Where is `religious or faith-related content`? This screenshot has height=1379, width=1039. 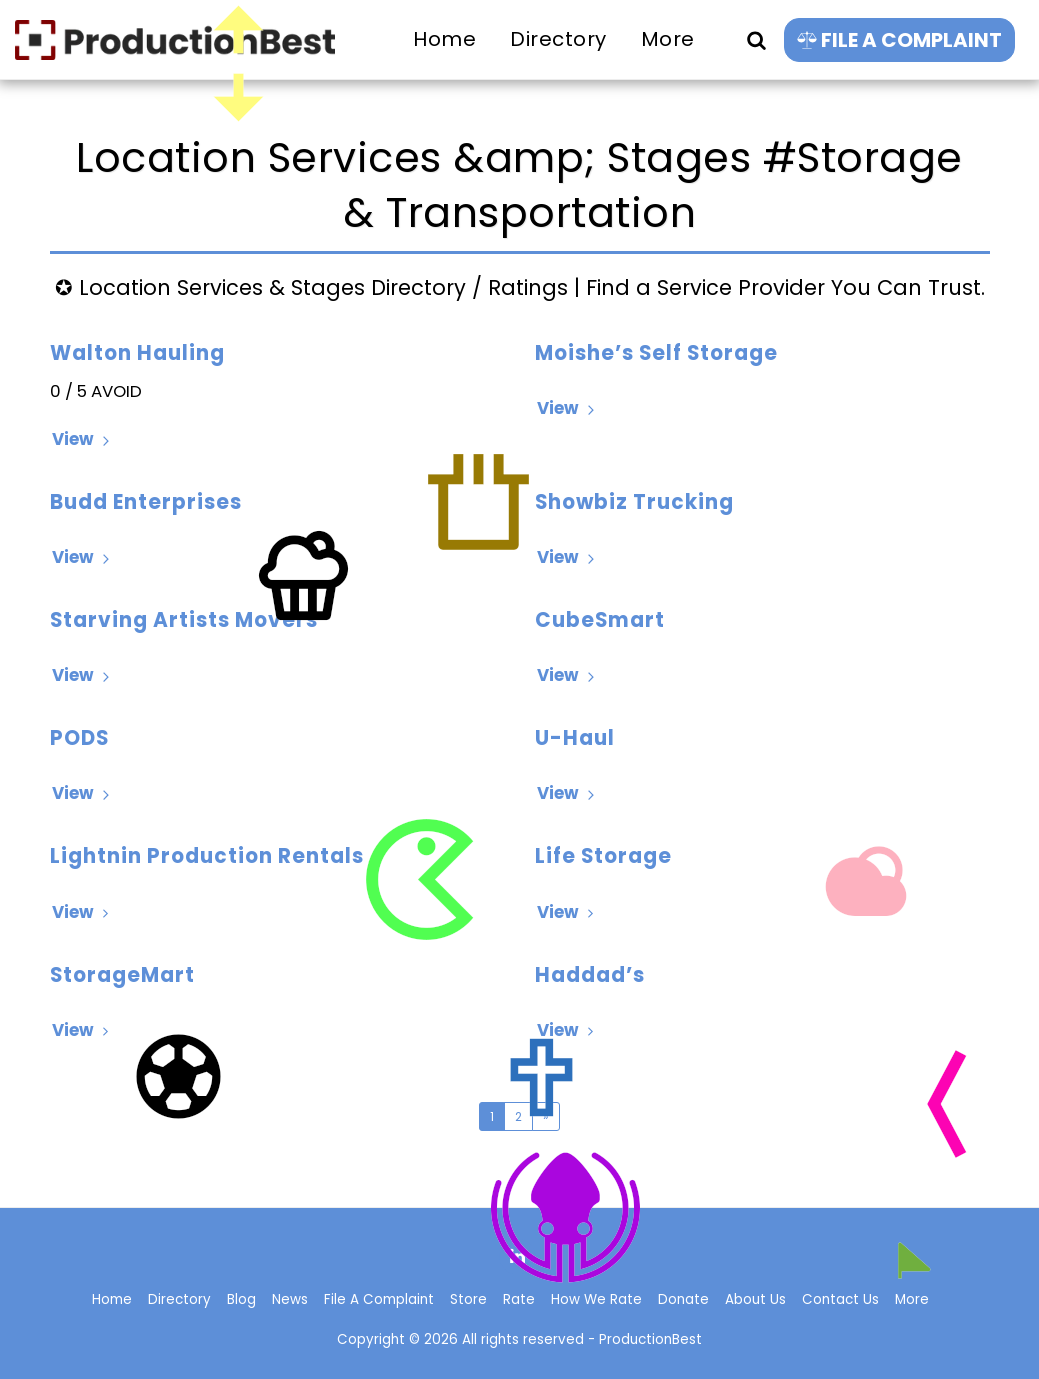
religious or faith-related content is located at coordinates (541, 1077).